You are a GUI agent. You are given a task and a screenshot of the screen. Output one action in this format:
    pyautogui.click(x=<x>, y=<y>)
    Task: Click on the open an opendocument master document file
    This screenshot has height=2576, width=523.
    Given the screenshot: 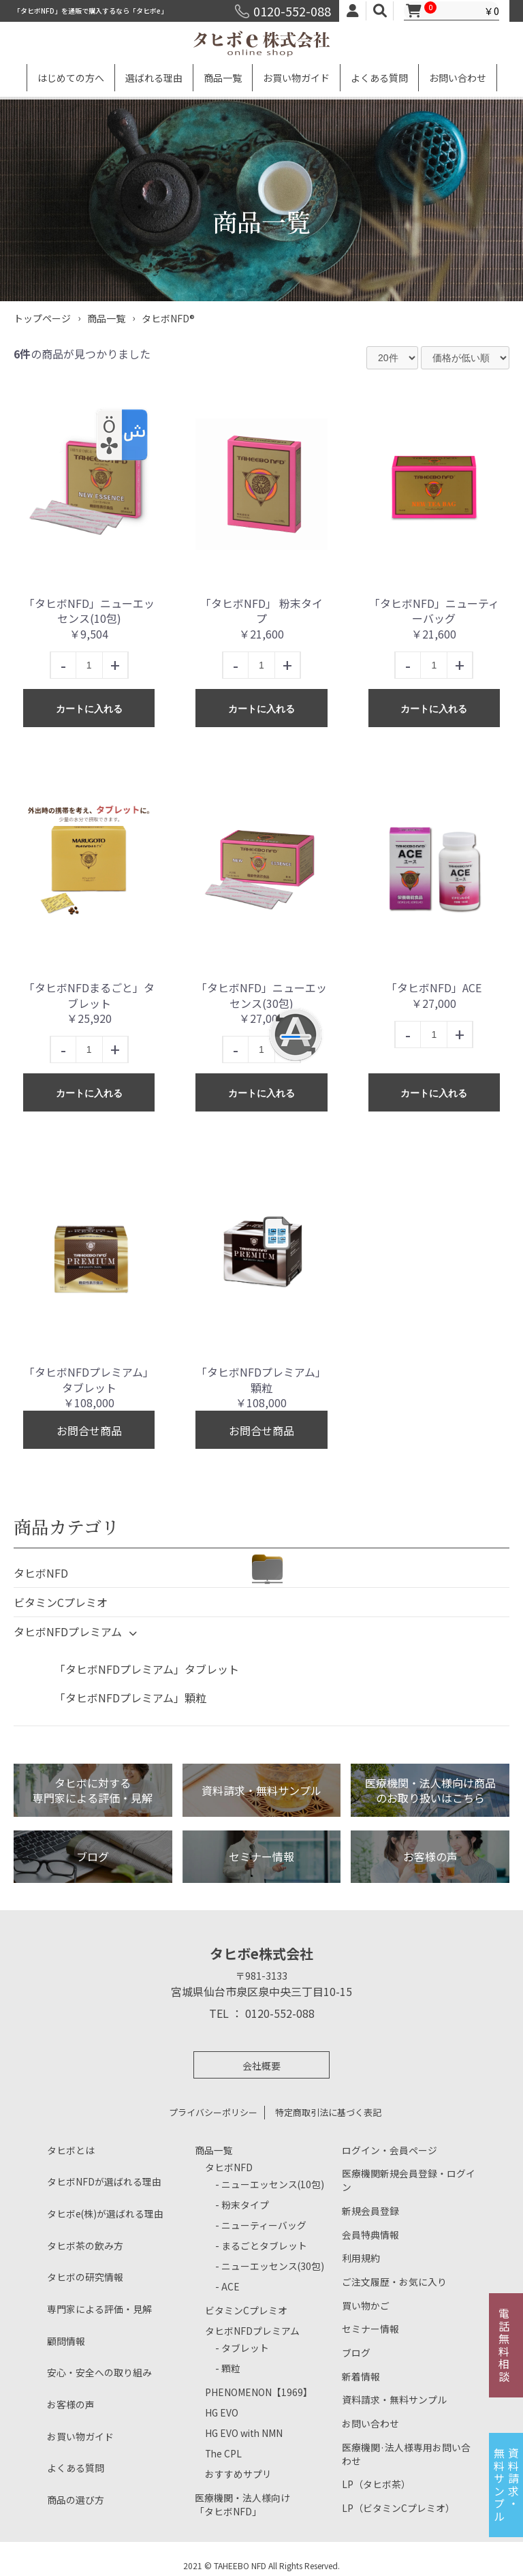 What is the action you would take?
    pyautogui.click(x=276, y=1233)
    